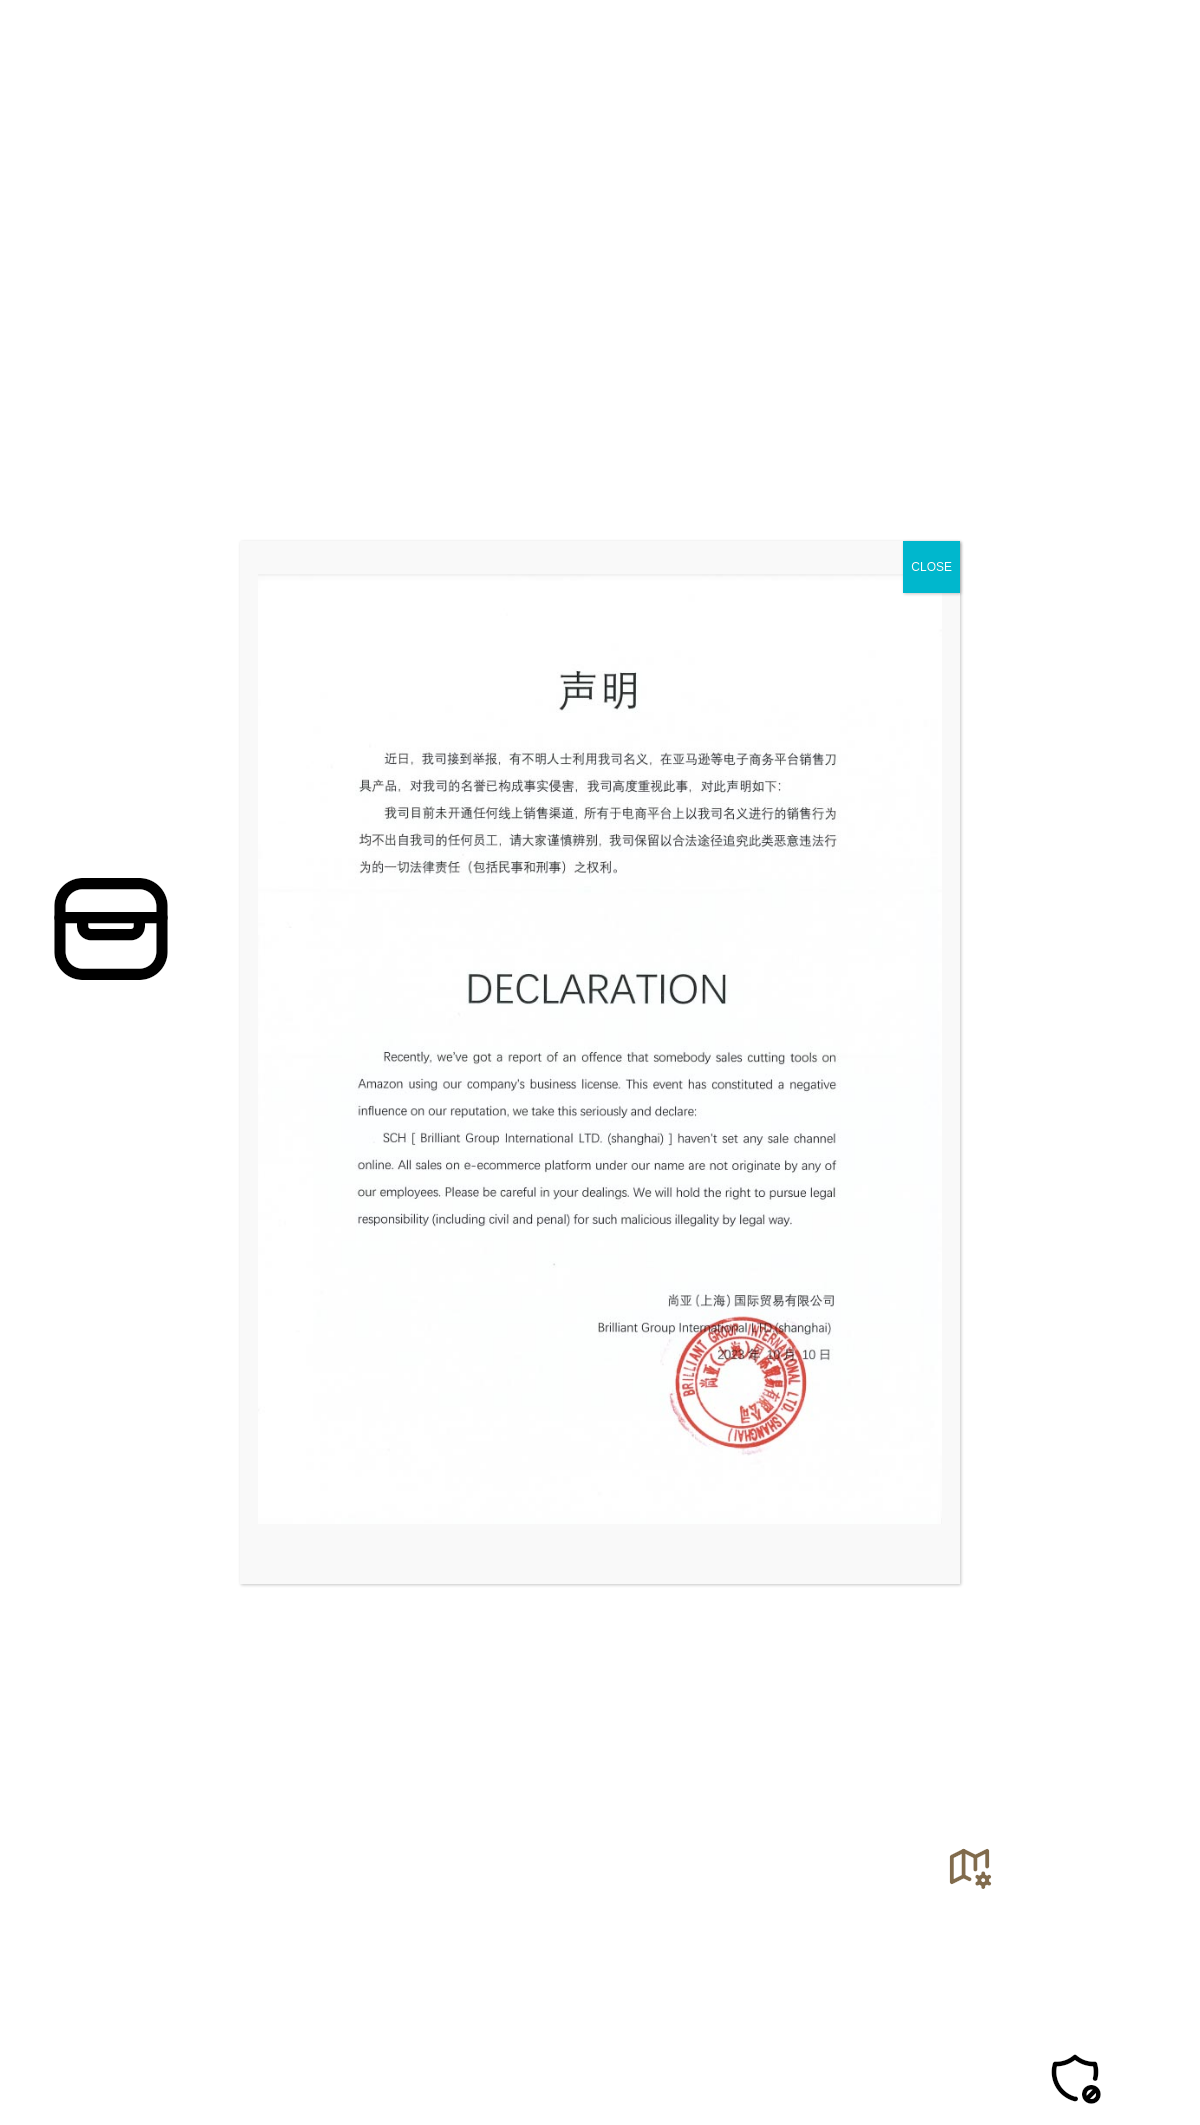  Describe the element at coordinates (111, 929) in the screenshot. I see `airpods case battery or connection status` at that location.